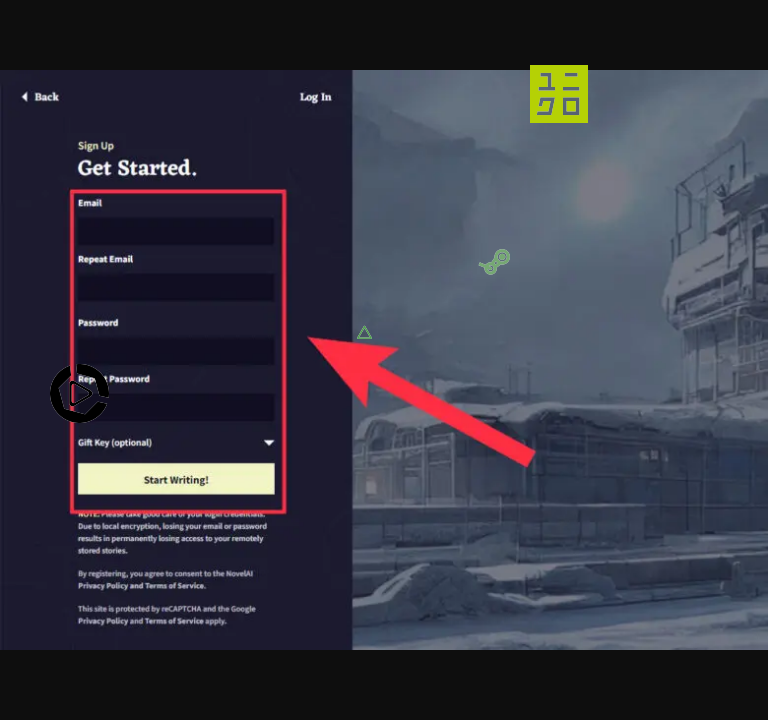 The image size is (768, 720). What do you see at coordinates (364, 332) in the screenshot?
I see `draw or insert a triangle shape` at bounding box center [364, 332].